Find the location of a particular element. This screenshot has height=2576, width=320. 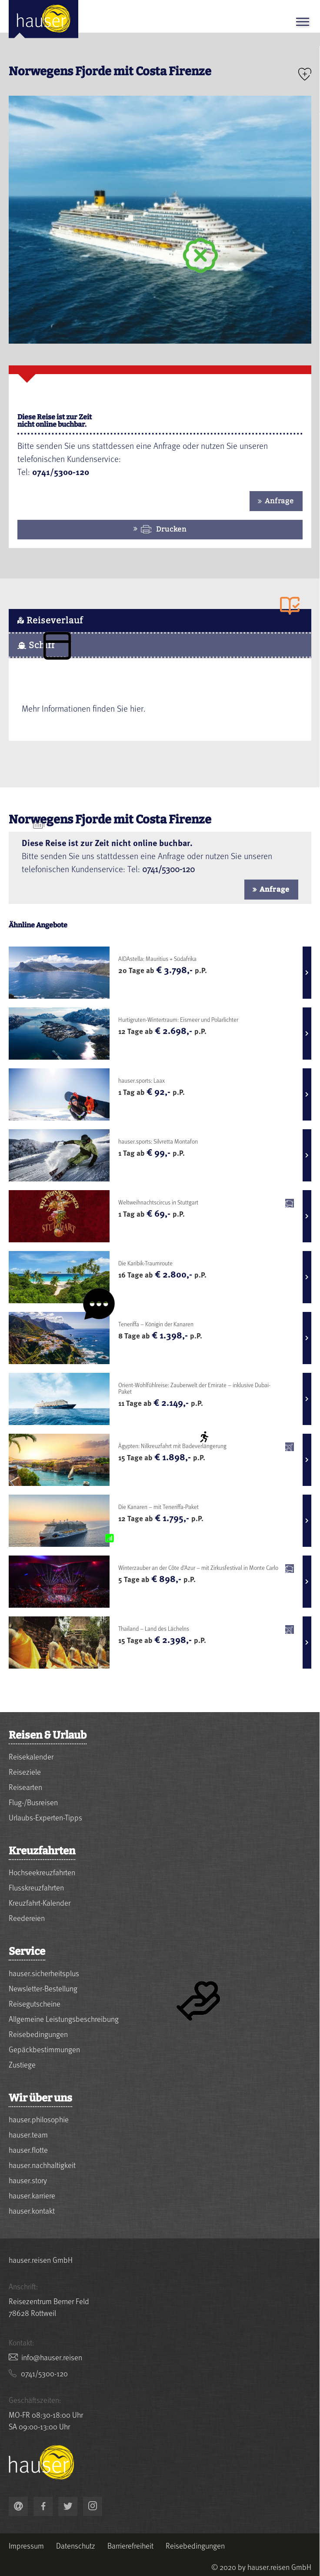

mark a book or reading item as completed is located at coordinates (290, 606).